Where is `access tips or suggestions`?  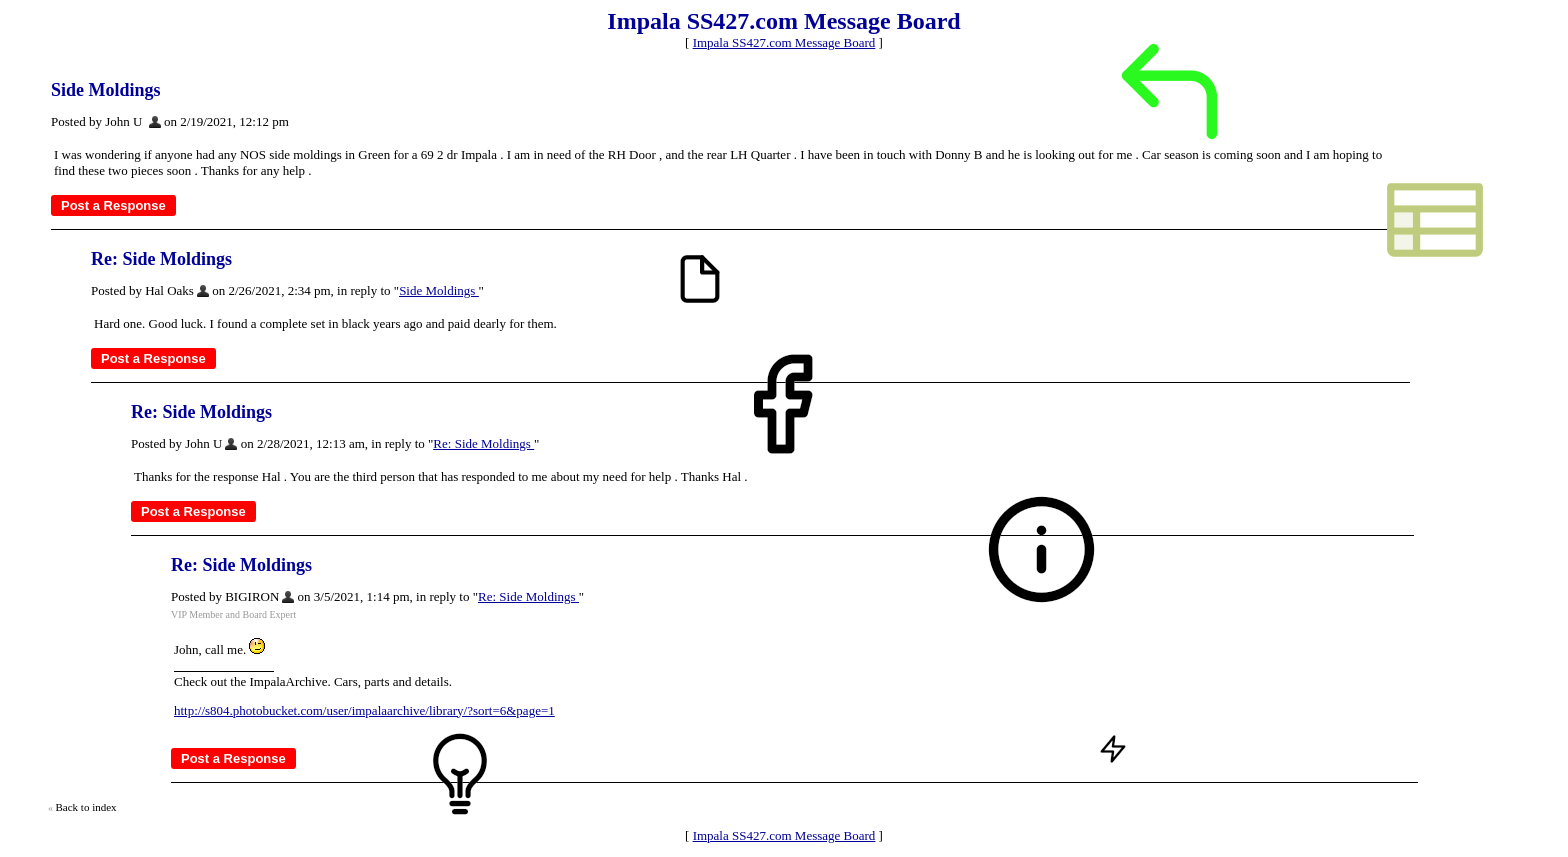
access tips or suggestions is located at coordinates (460, 774).